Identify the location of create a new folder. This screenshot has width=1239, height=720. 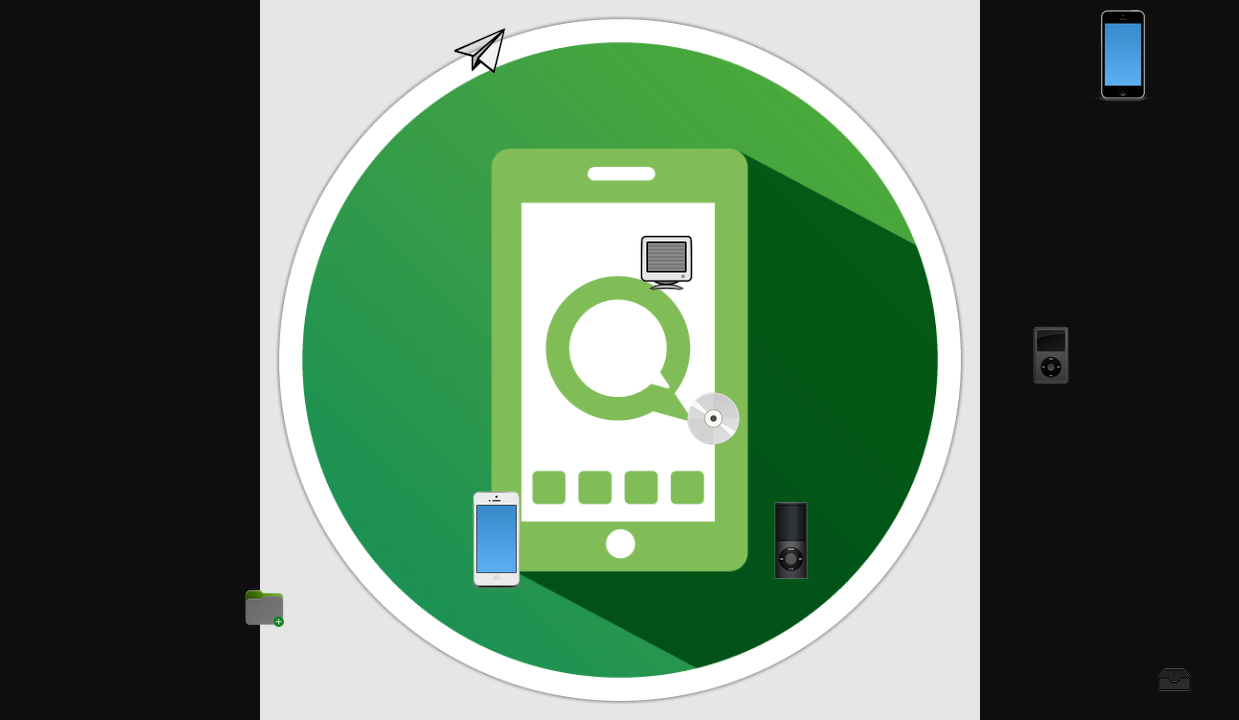
(264, 607).